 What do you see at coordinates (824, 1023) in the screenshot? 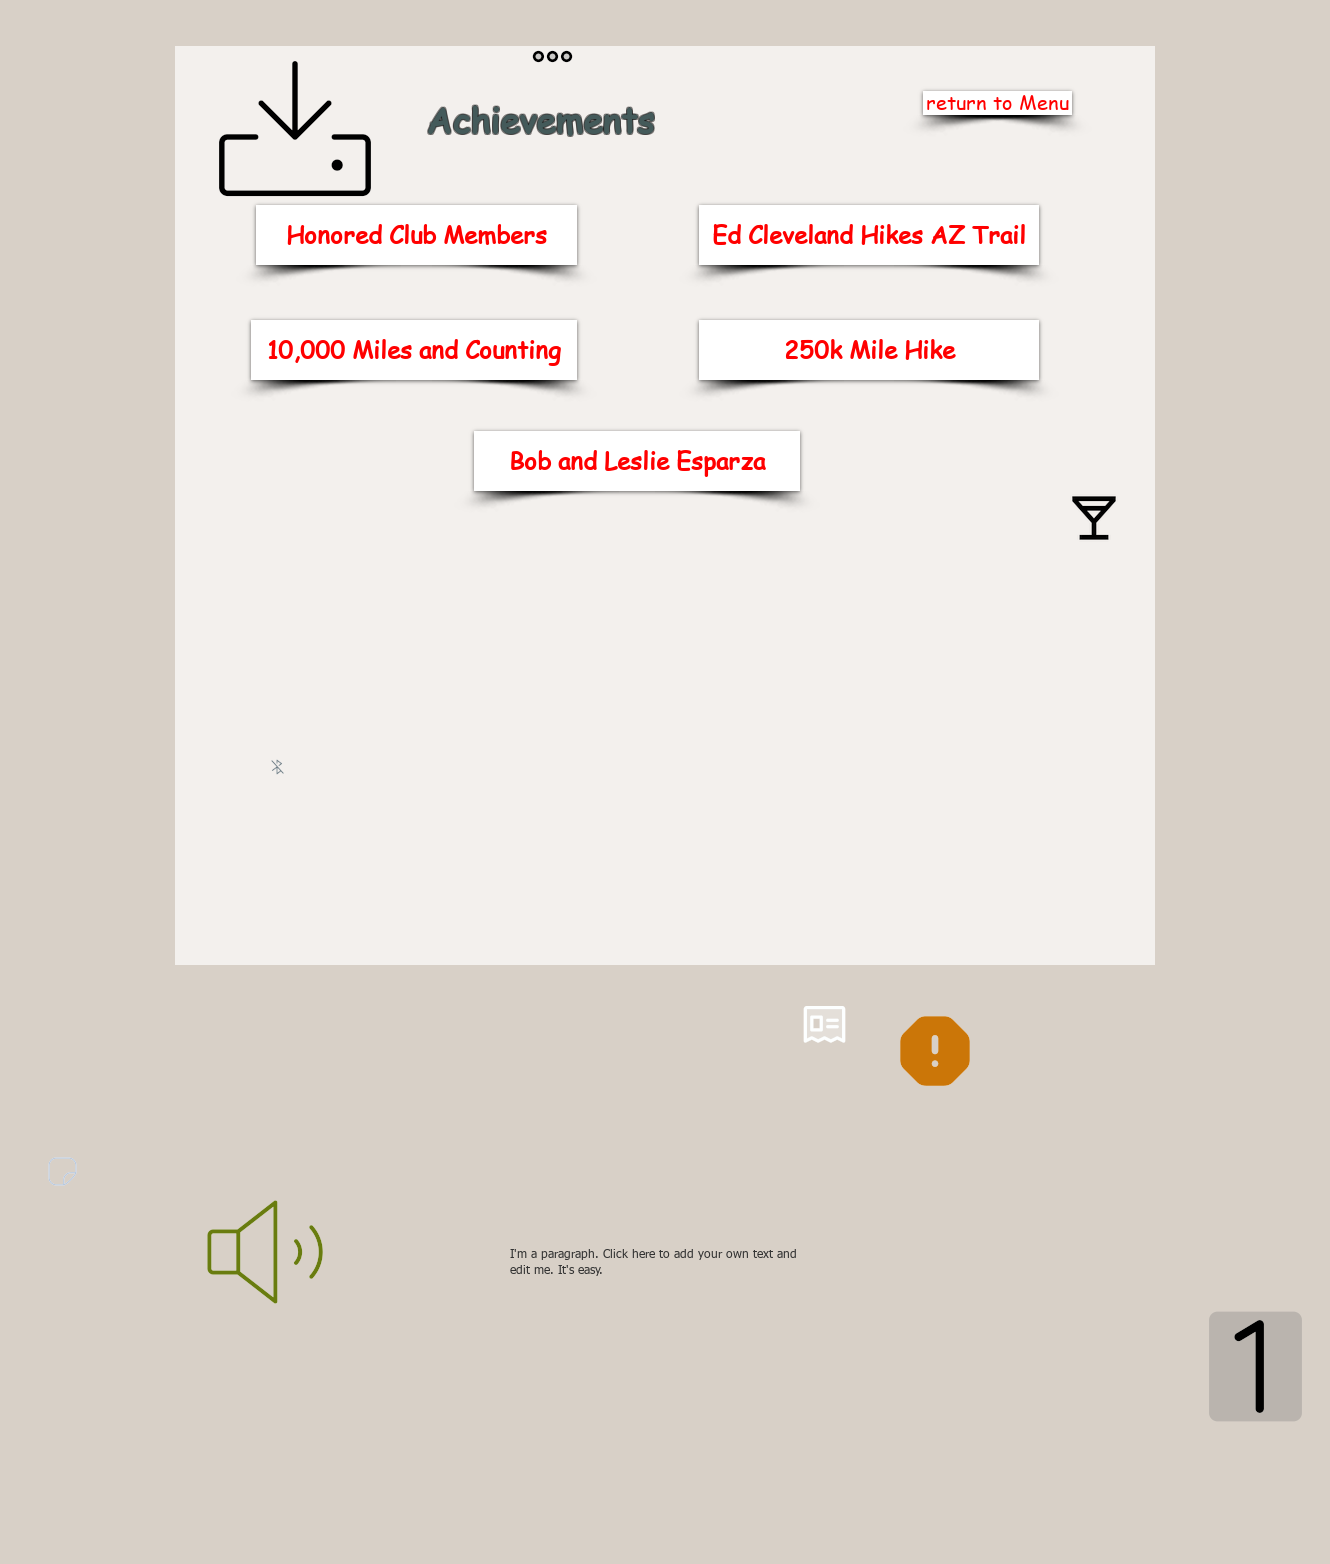
I see `view news article or clipping` at bounding box center [824, 1023].